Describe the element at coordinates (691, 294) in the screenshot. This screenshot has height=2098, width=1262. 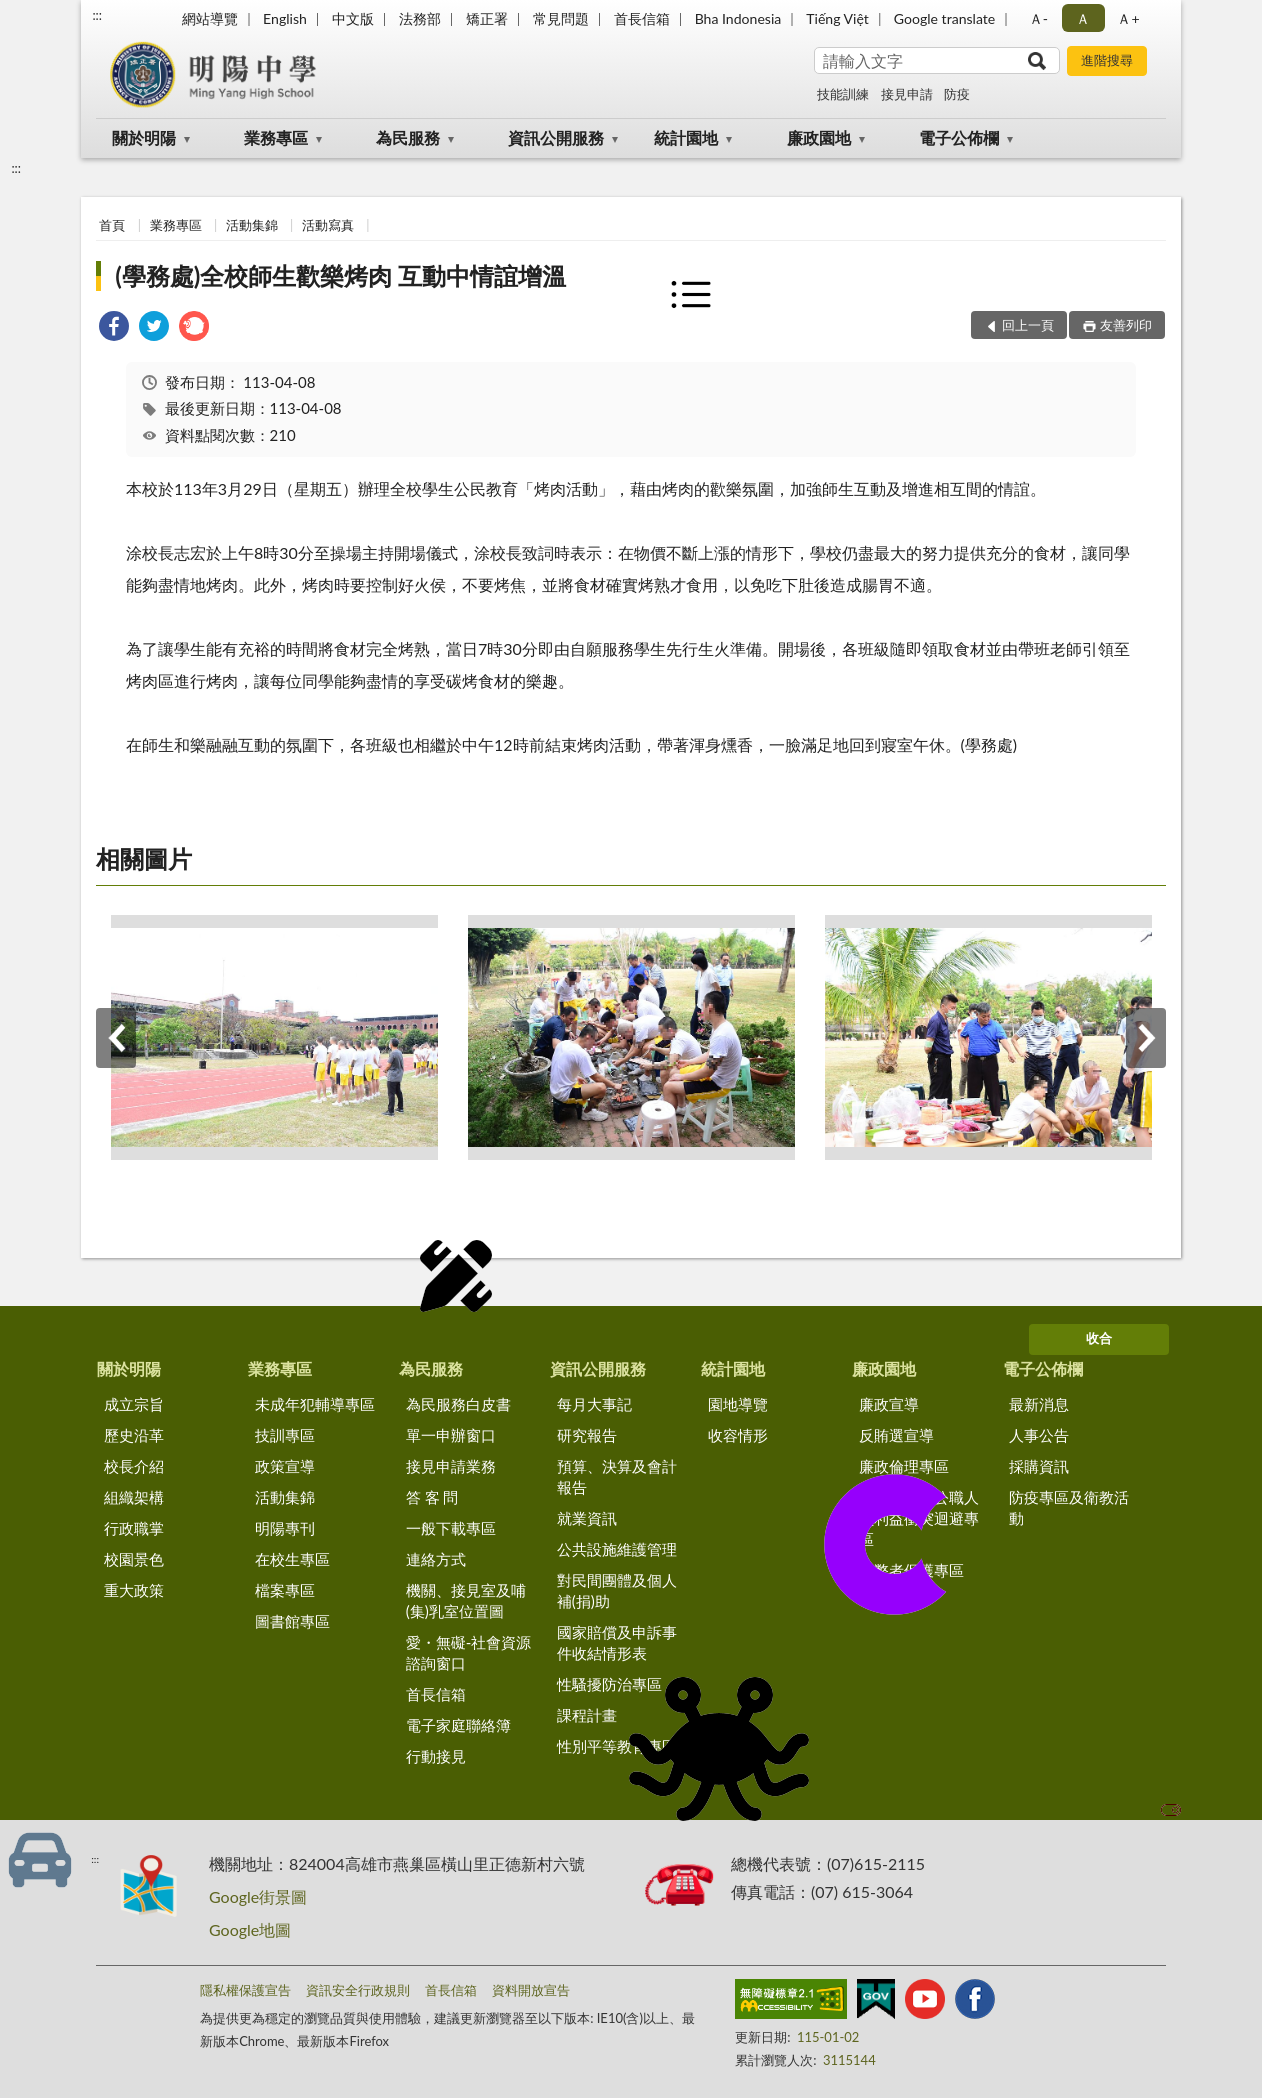
I see `view items in a bulleted list format` at that location.